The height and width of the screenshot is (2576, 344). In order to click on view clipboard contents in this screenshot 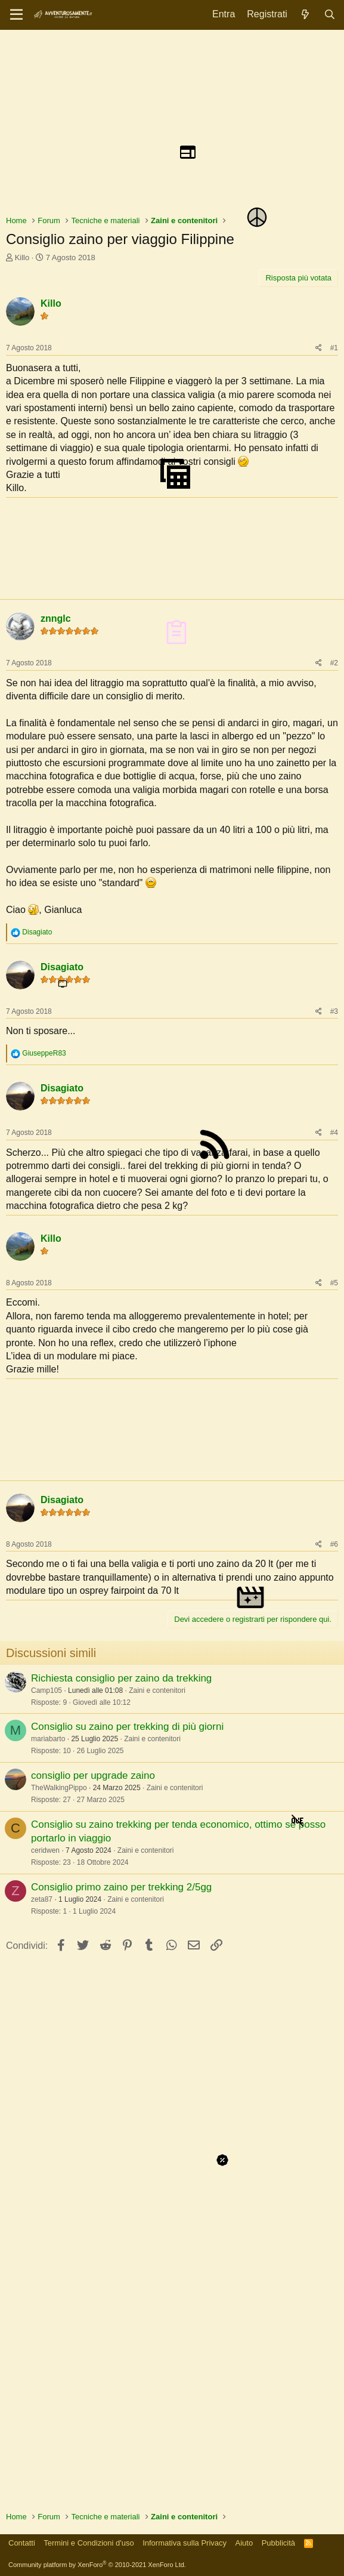, I will do `click(176, 633)`.